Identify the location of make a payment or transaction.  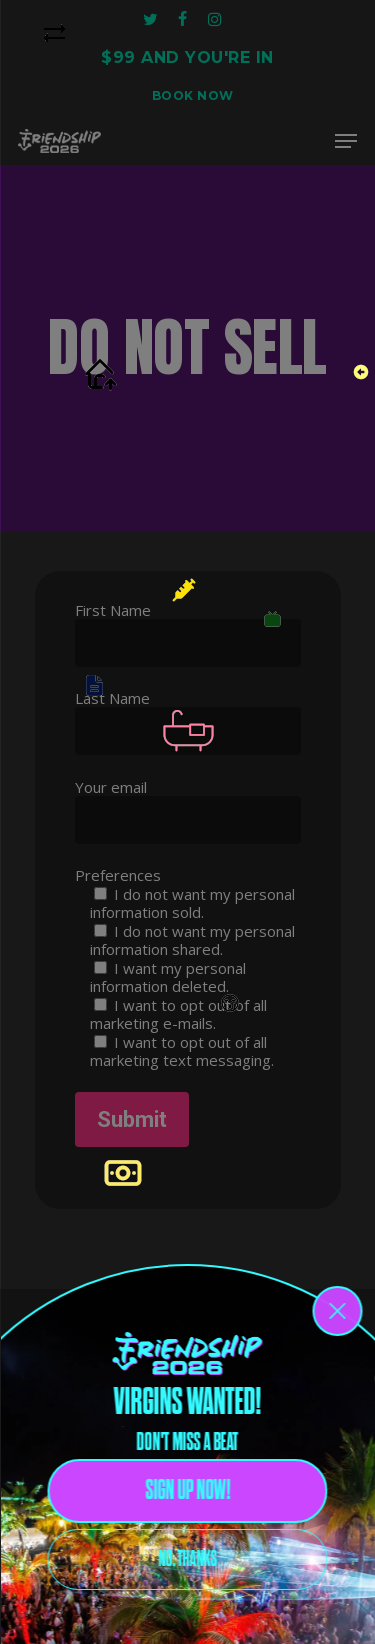
(123, 1173).